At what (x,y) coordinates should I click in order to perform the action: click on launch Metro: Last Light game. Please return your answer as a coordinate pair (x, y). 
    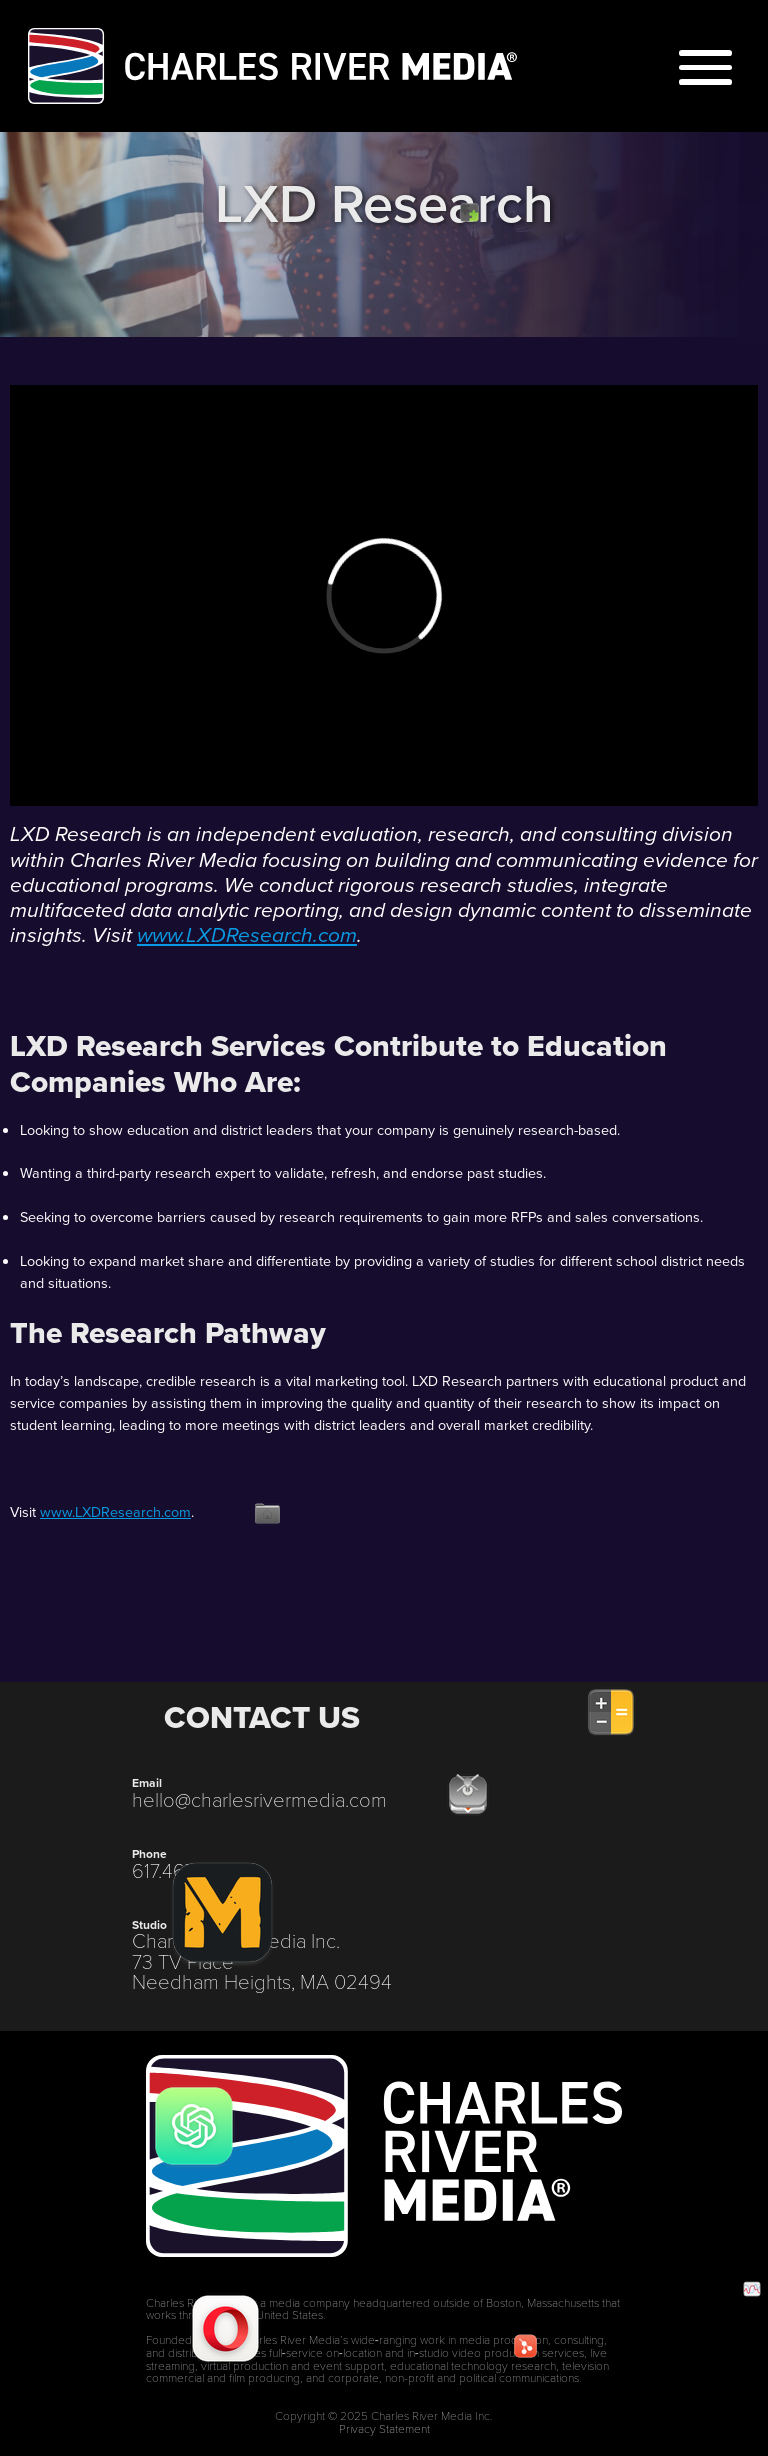
    Looking at the image, I should click on (222, 1912).